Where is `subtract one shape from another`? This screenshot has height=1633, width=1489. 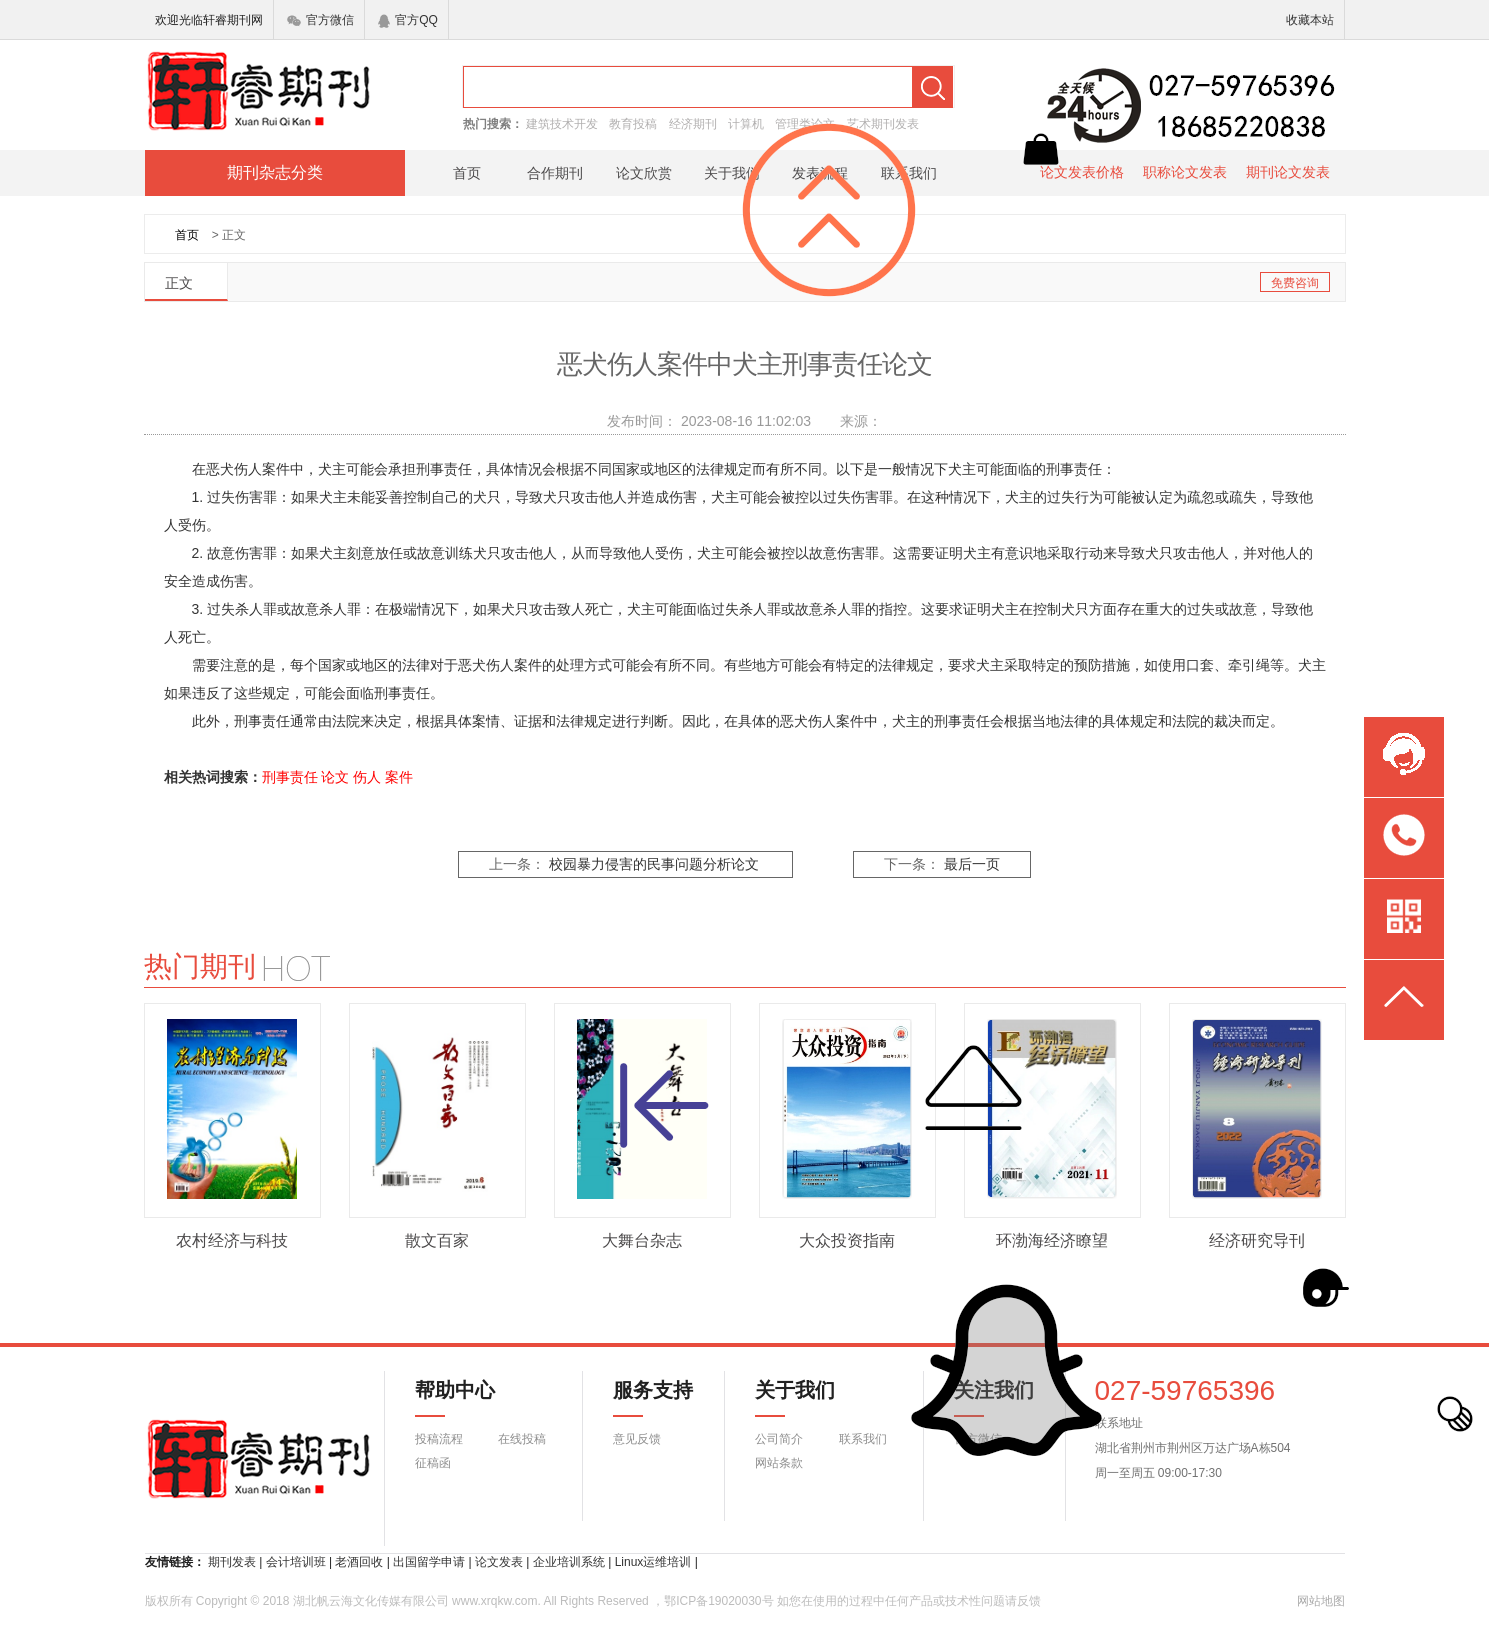 subtract one shape from another is located at coordinates (1455, 1414).